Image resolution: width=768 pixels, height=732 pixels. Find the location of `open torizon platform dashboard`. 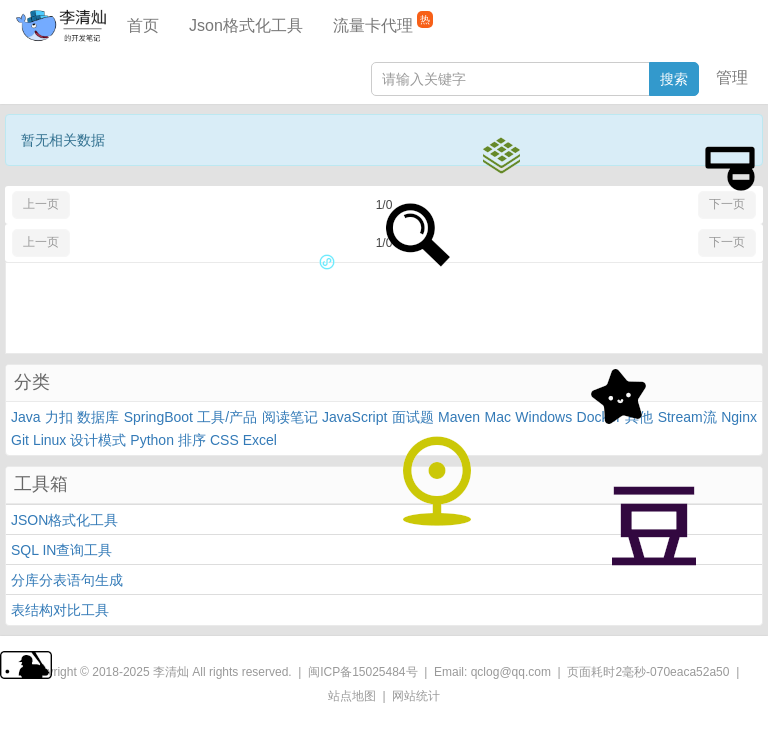

open torizon platform dashboard is located at coordinates (501, 155).